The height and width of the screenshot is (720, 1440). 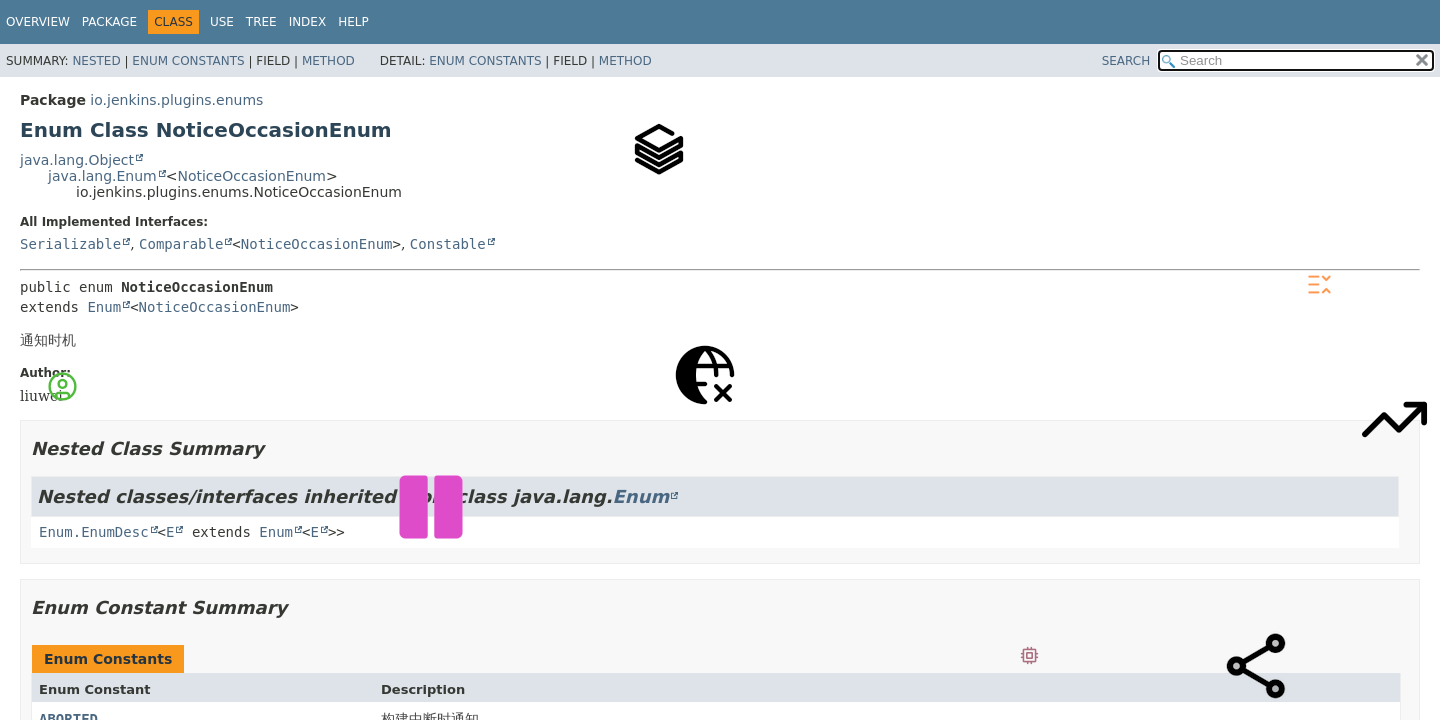 I want to click on switch to two-column layout, so click(x=431, y=507).